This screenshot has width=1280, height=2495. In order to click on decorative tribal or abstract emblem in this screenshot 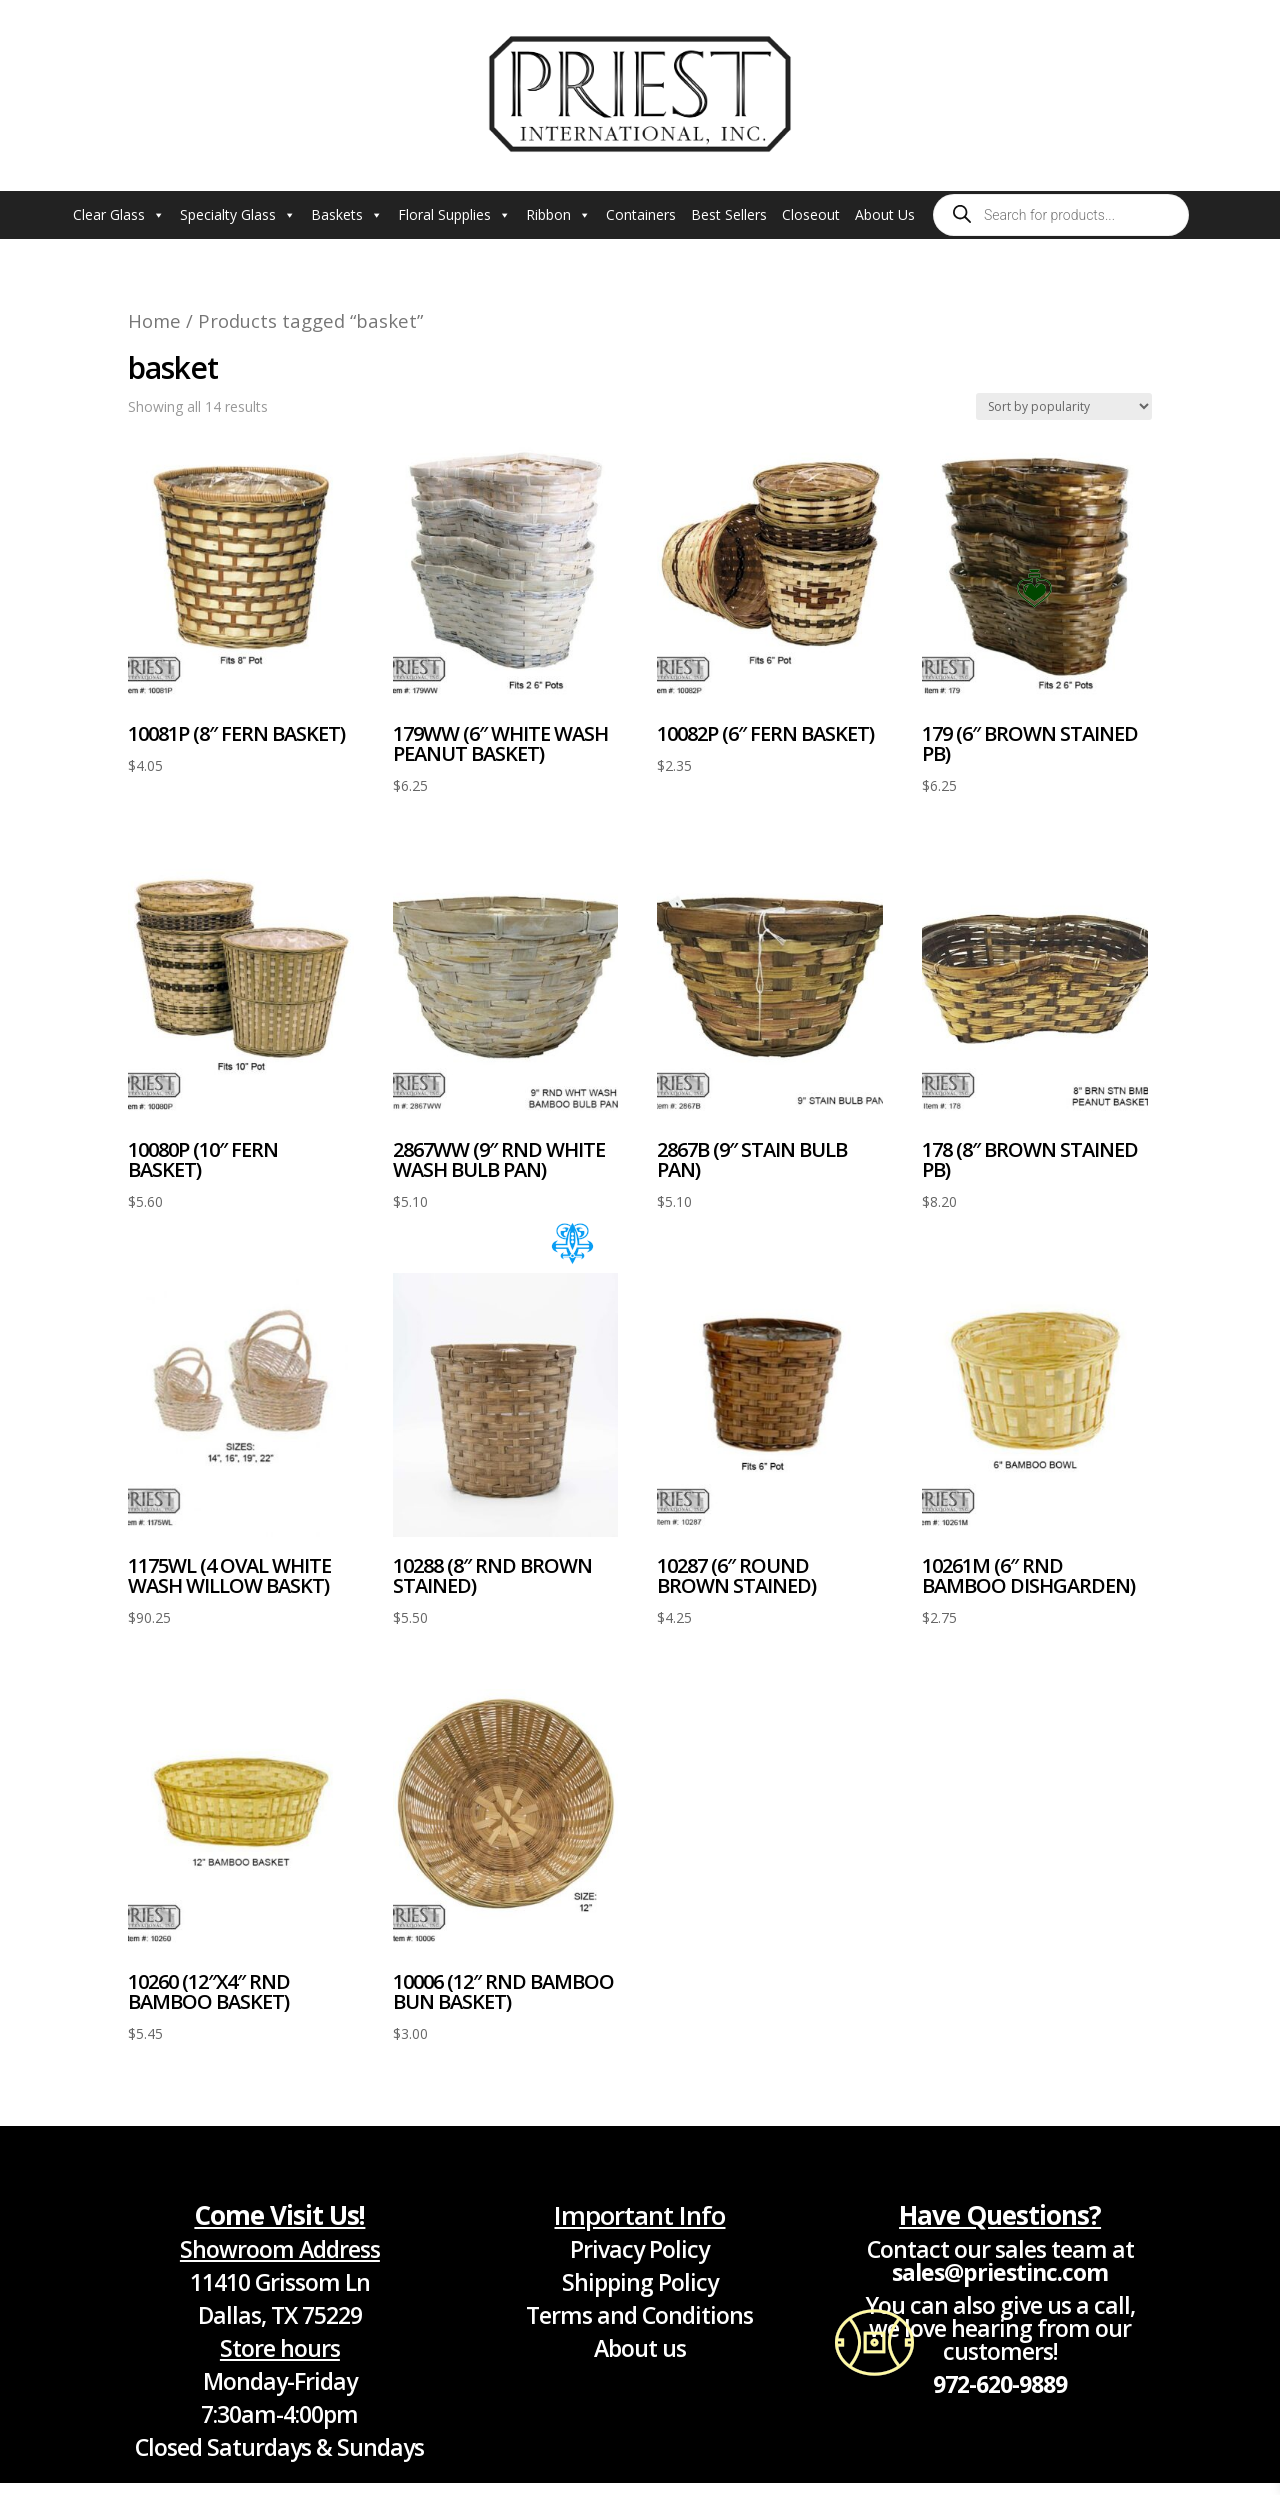, I will do `click(572, 1243)`.